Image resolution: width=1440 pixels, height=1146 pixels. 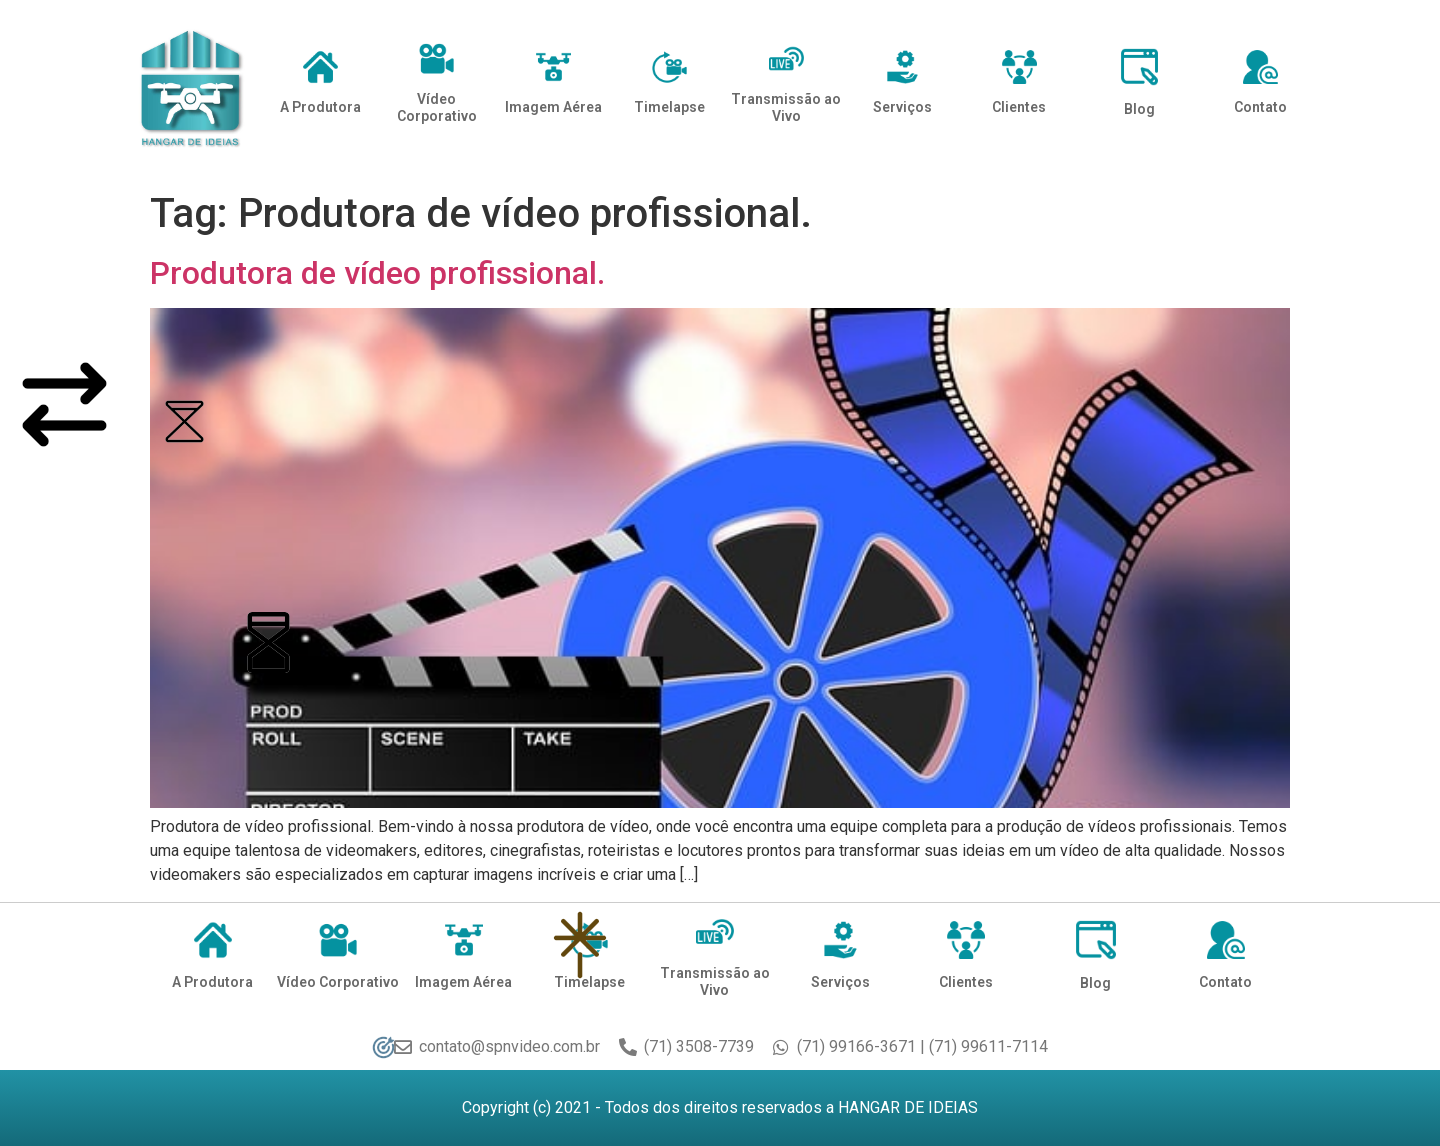 I want to click on link to linktree profile, so click(x=580, y=945).